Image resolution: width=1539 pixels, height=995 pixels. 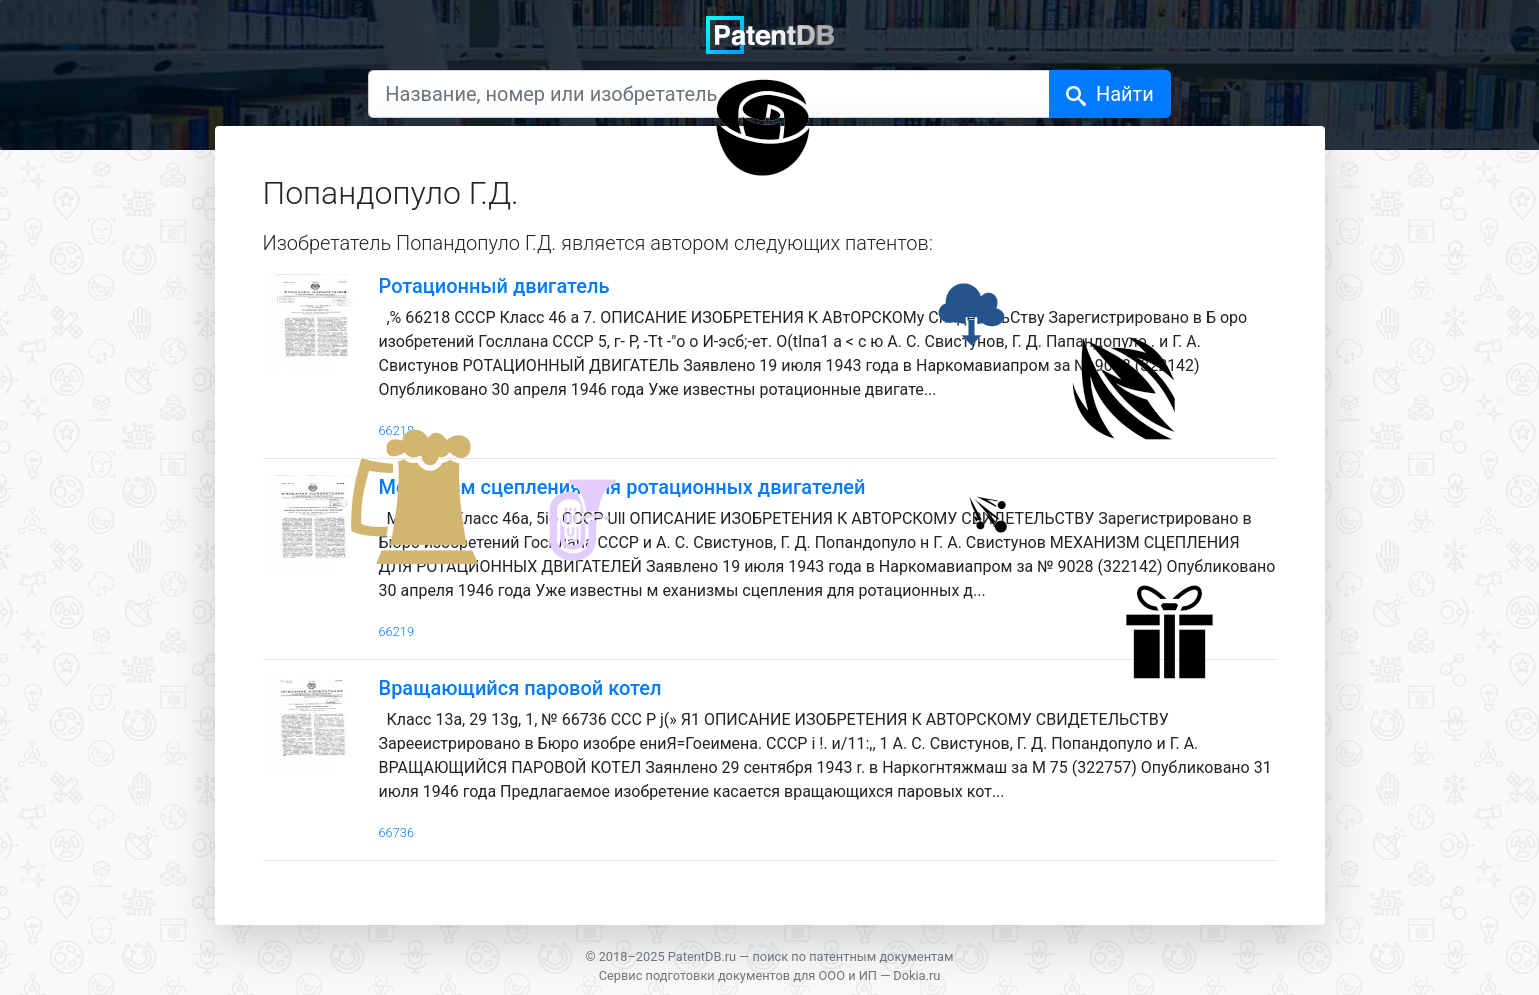 What do you see at coordinates (416, 497) in the screenshot?
I see `access a tavern or pub location in-game` at bounding box center [416, 497].